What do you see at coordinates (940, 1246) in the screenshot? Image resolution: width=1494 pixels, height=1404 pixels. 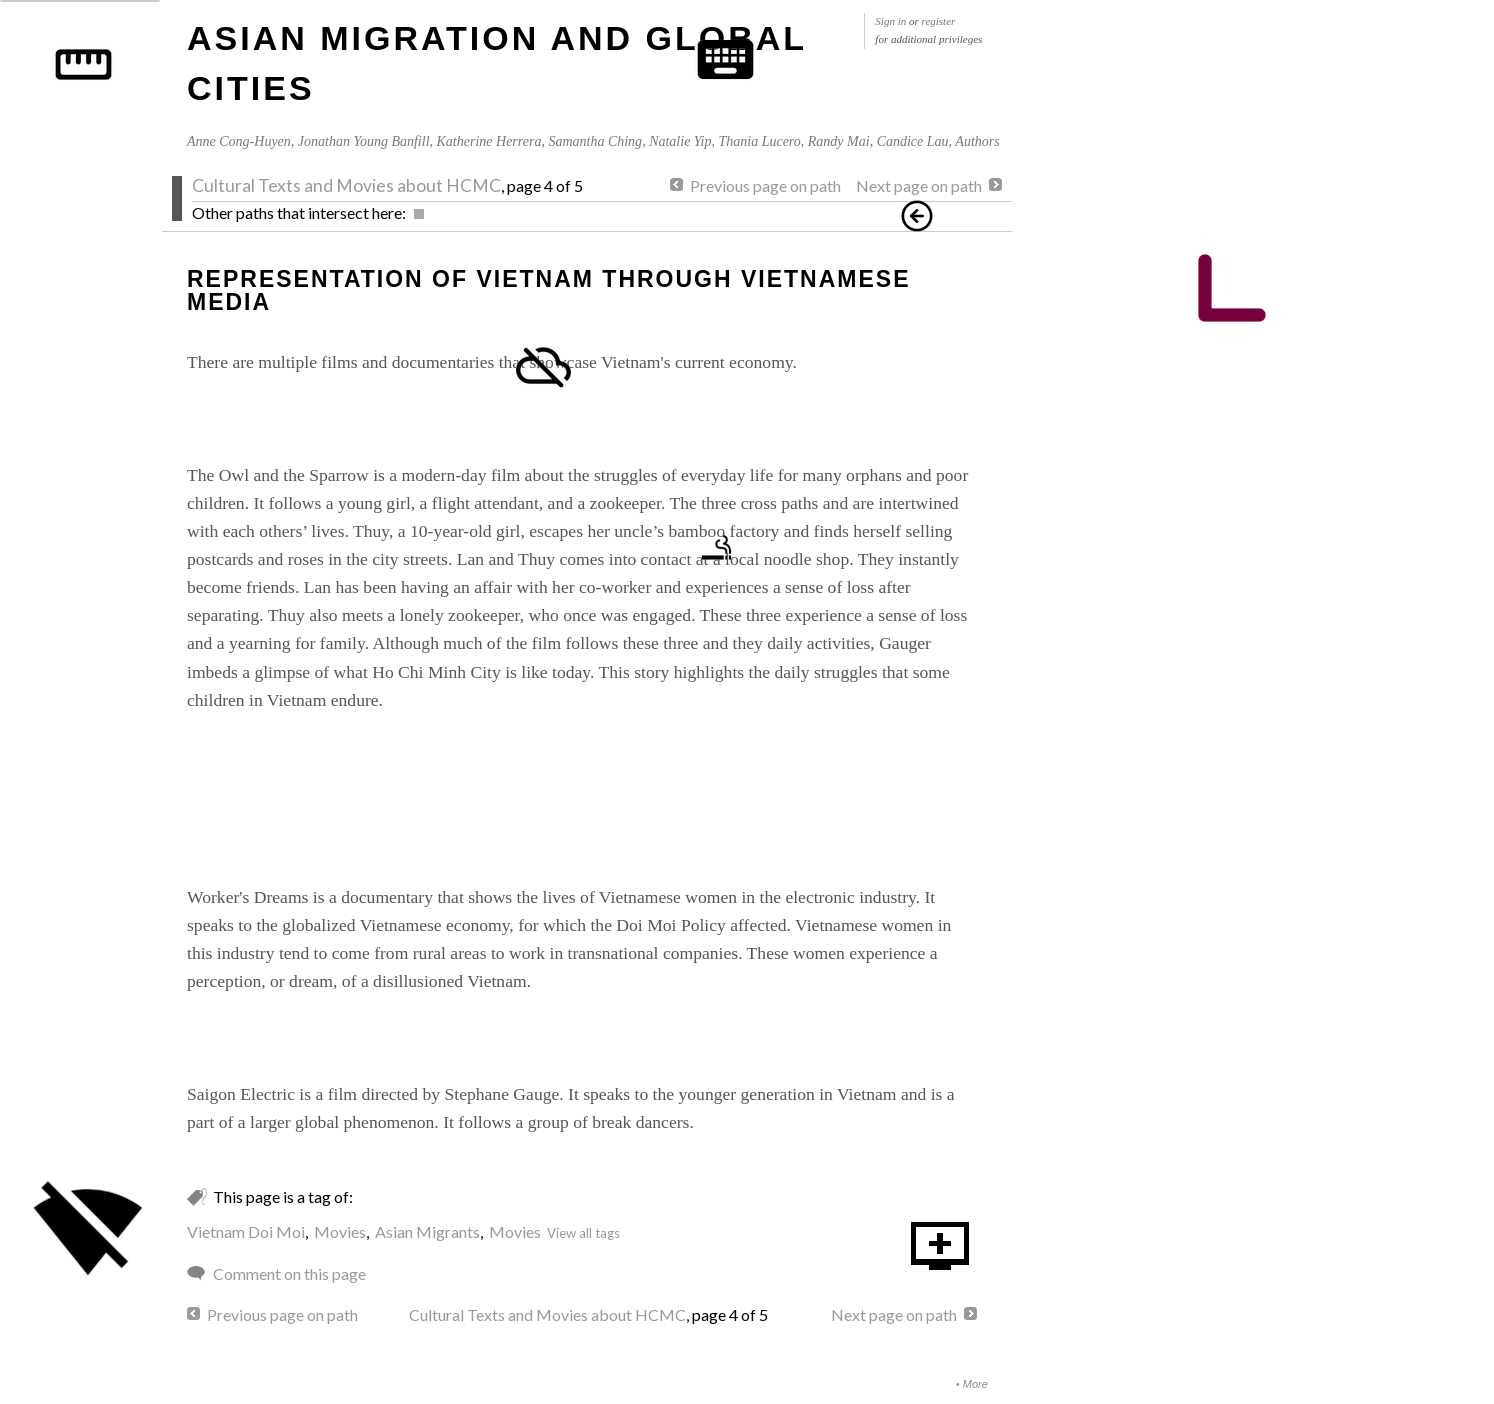 I see `add current video to watch queue` at bounding box center [940, 1246].